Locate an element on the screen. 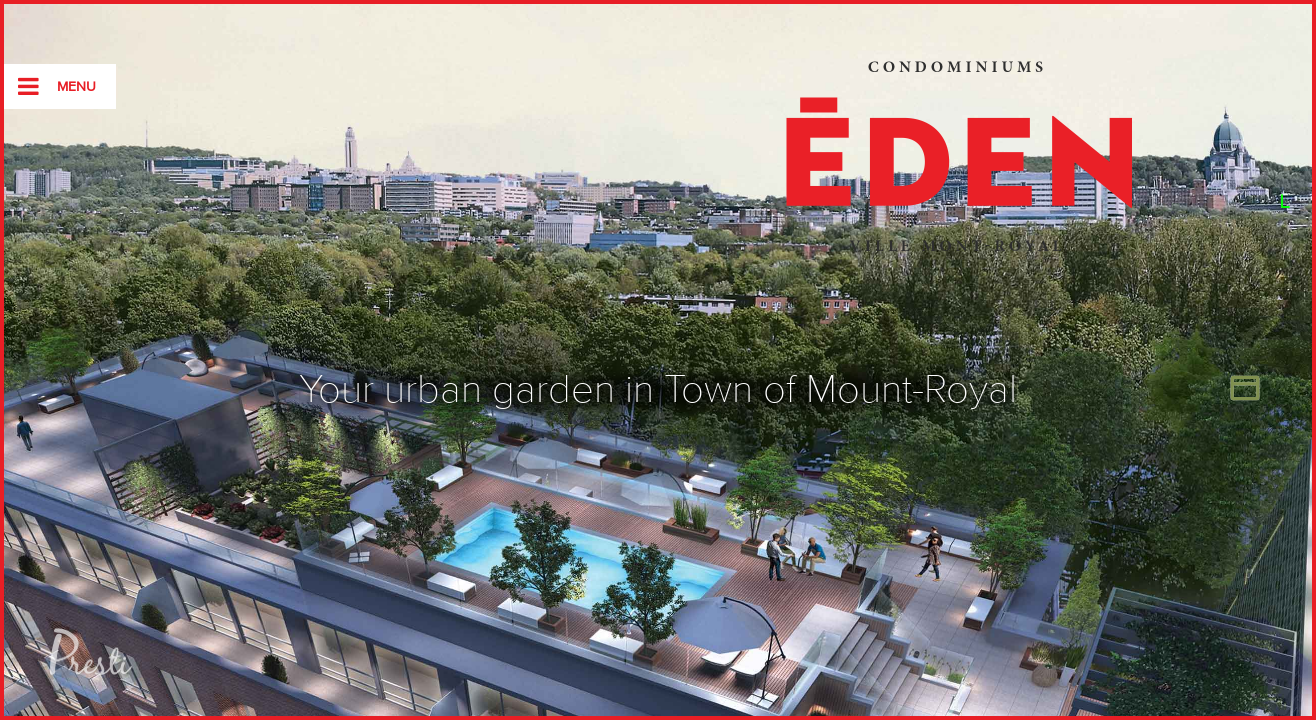  open web browser is located at coordinates (1245, 388).